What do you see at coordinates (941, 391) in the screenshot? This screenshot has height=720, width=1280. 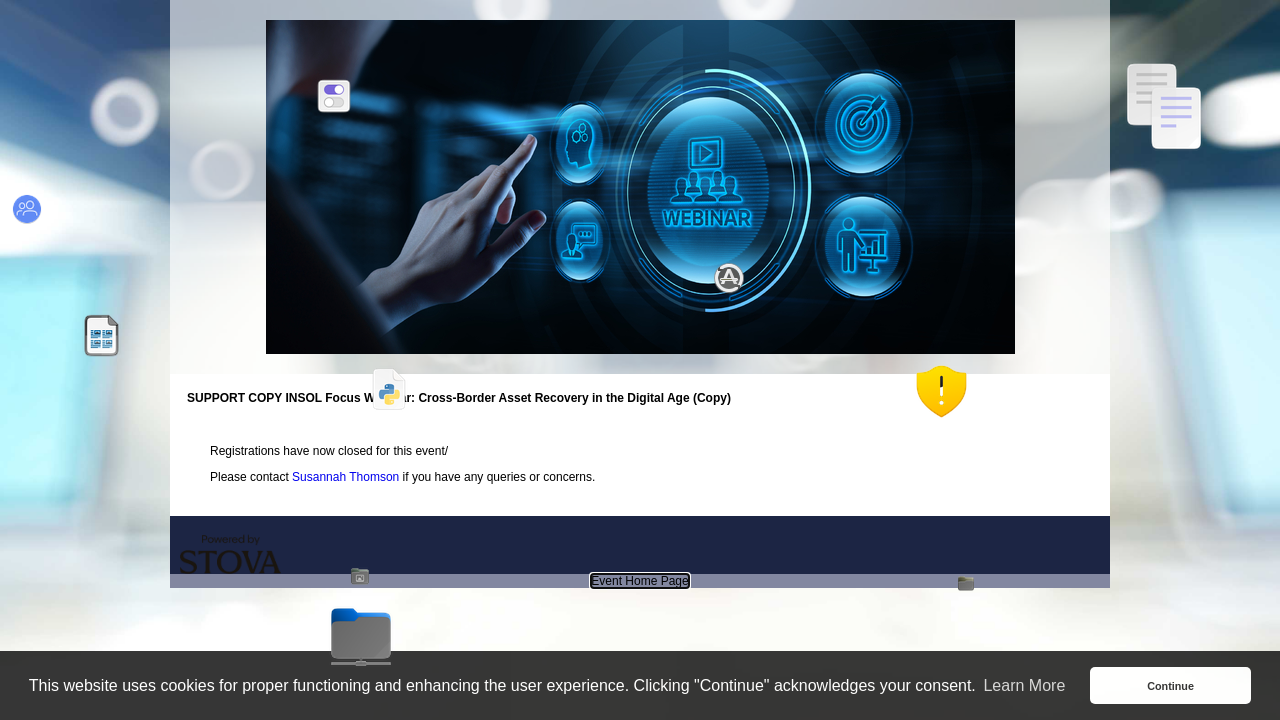 I see `indicates a security warning or alert` at bounding box center [941, 391].